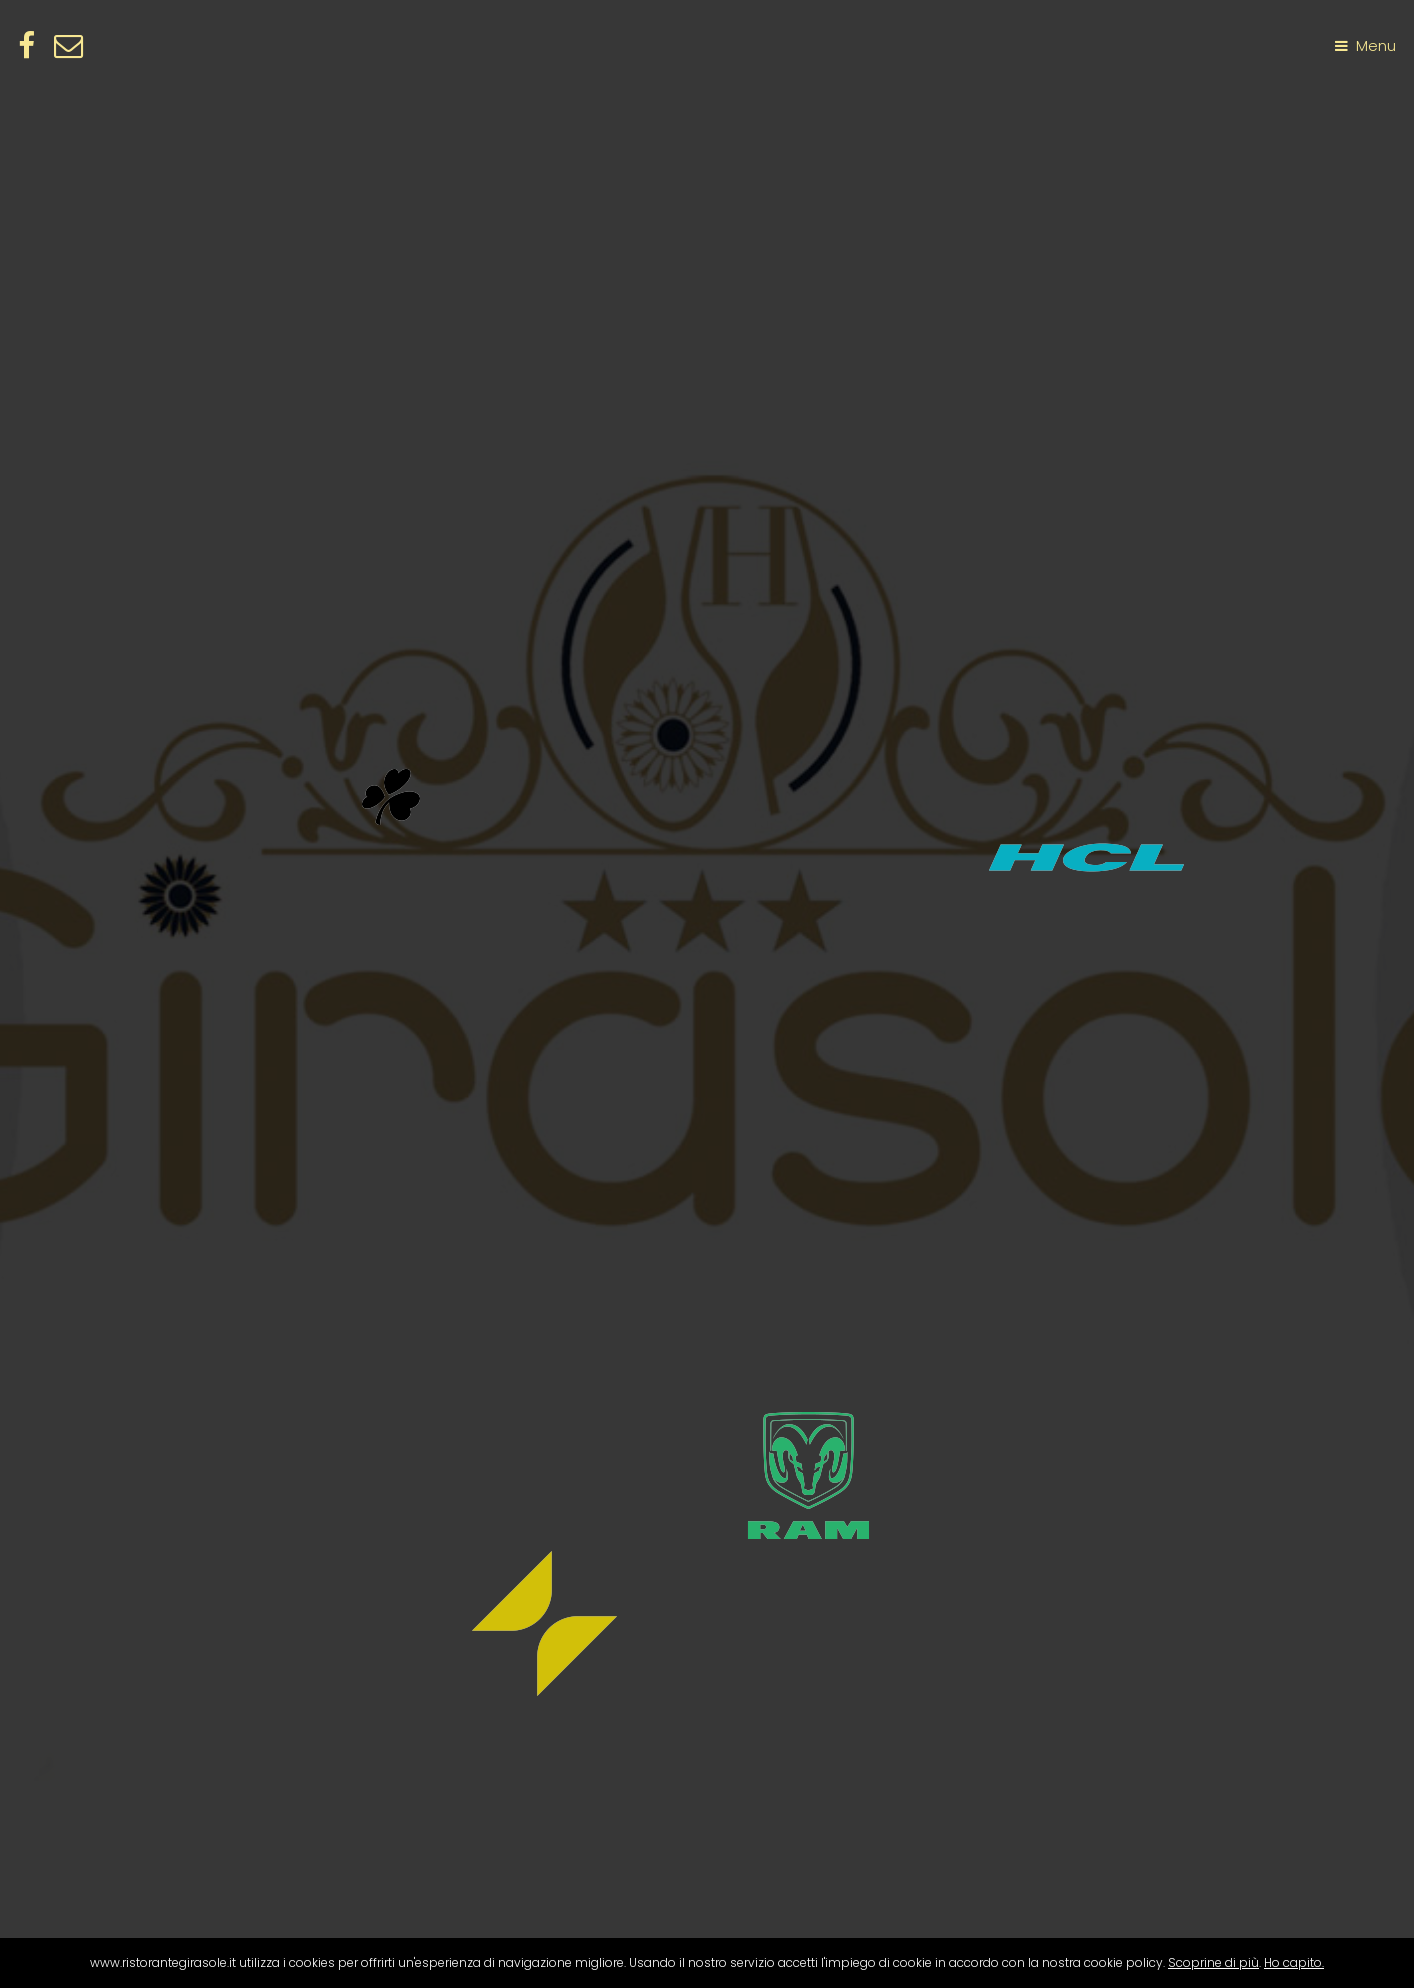 This screenshot has width=1414, height=1988. What do you see at coordinates (808, 1475) in the screenshot?
I see `RAM trucks brand logo` at bounding box center [808, 1475].